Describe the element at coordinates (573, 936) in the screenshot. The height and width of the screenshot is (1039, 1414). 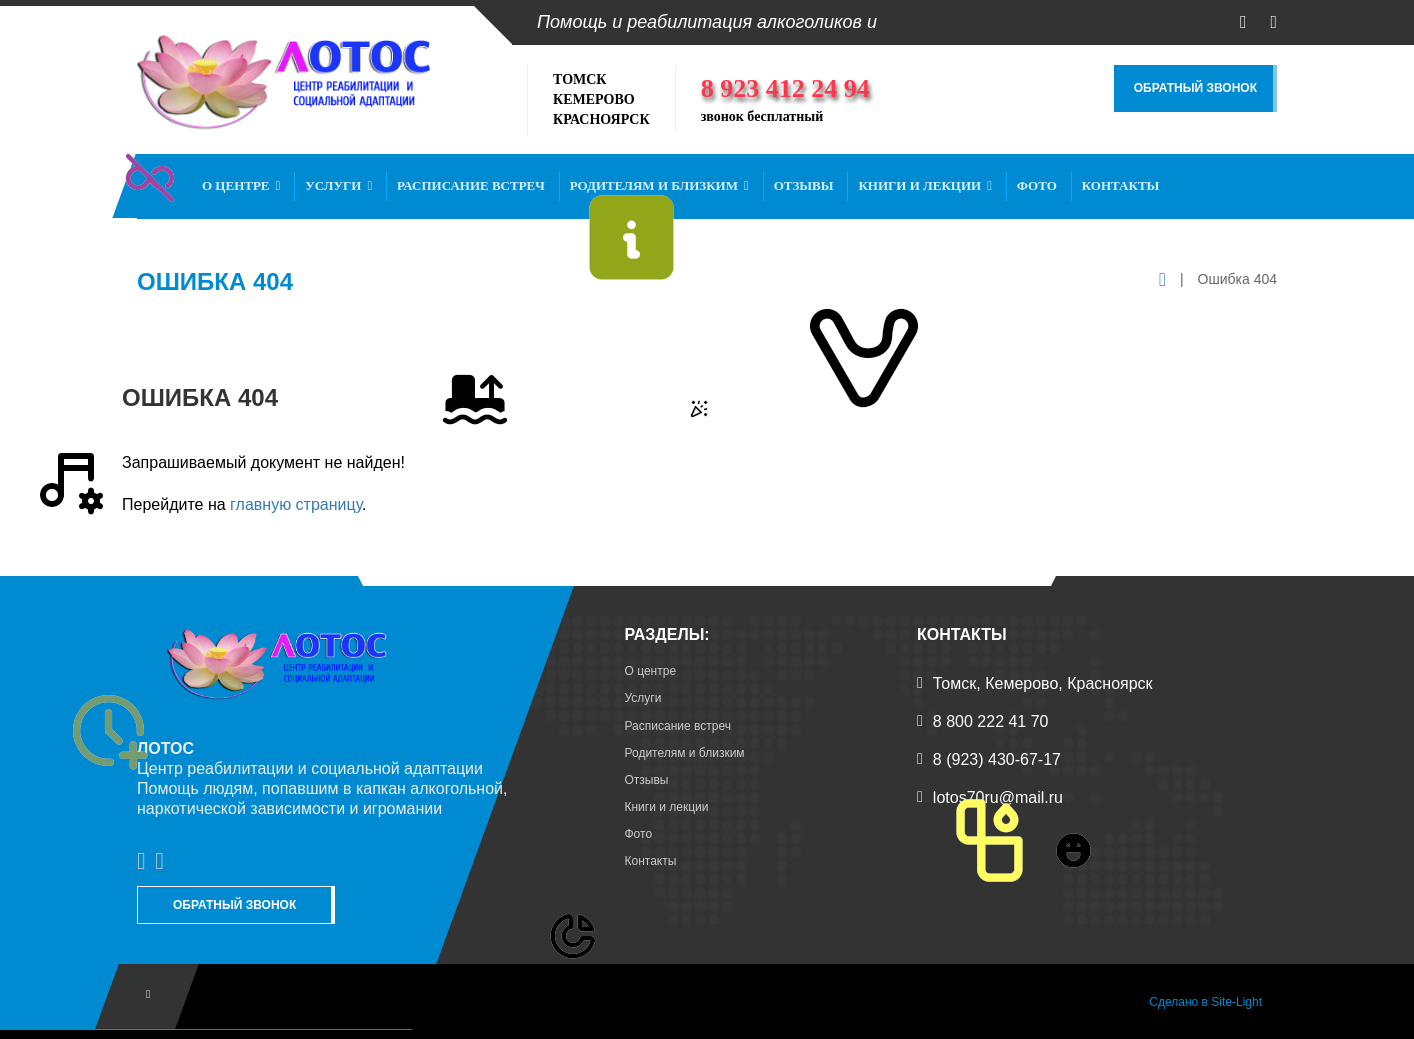
I see `view analytics or statistics breakdown` at that location.